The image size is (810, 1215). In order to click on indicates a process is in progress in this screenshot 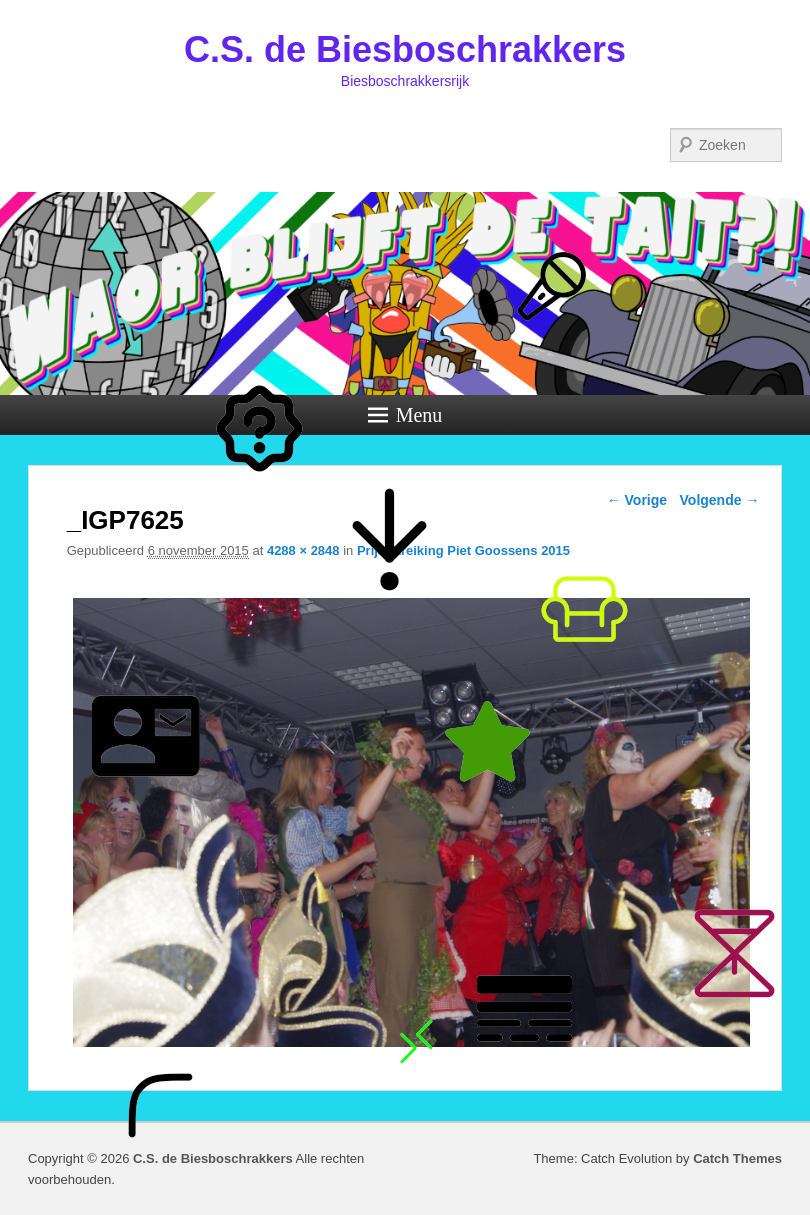, I will do `click(734, 953)`.